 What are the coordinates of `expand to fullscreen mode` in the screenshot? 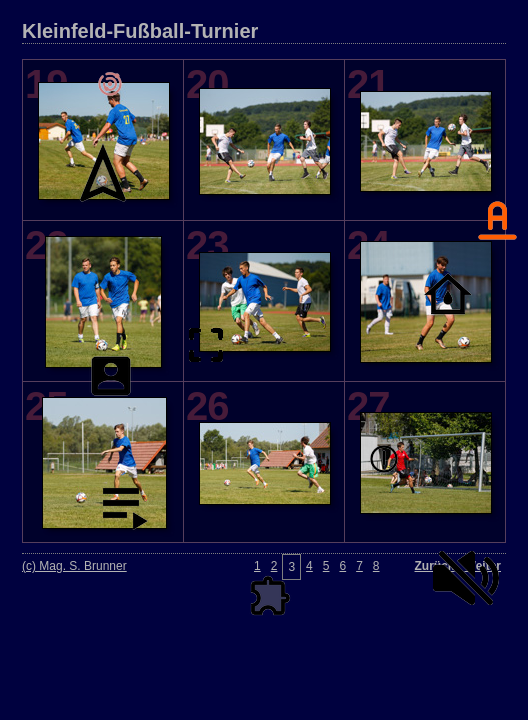 It's located at (206, 345).